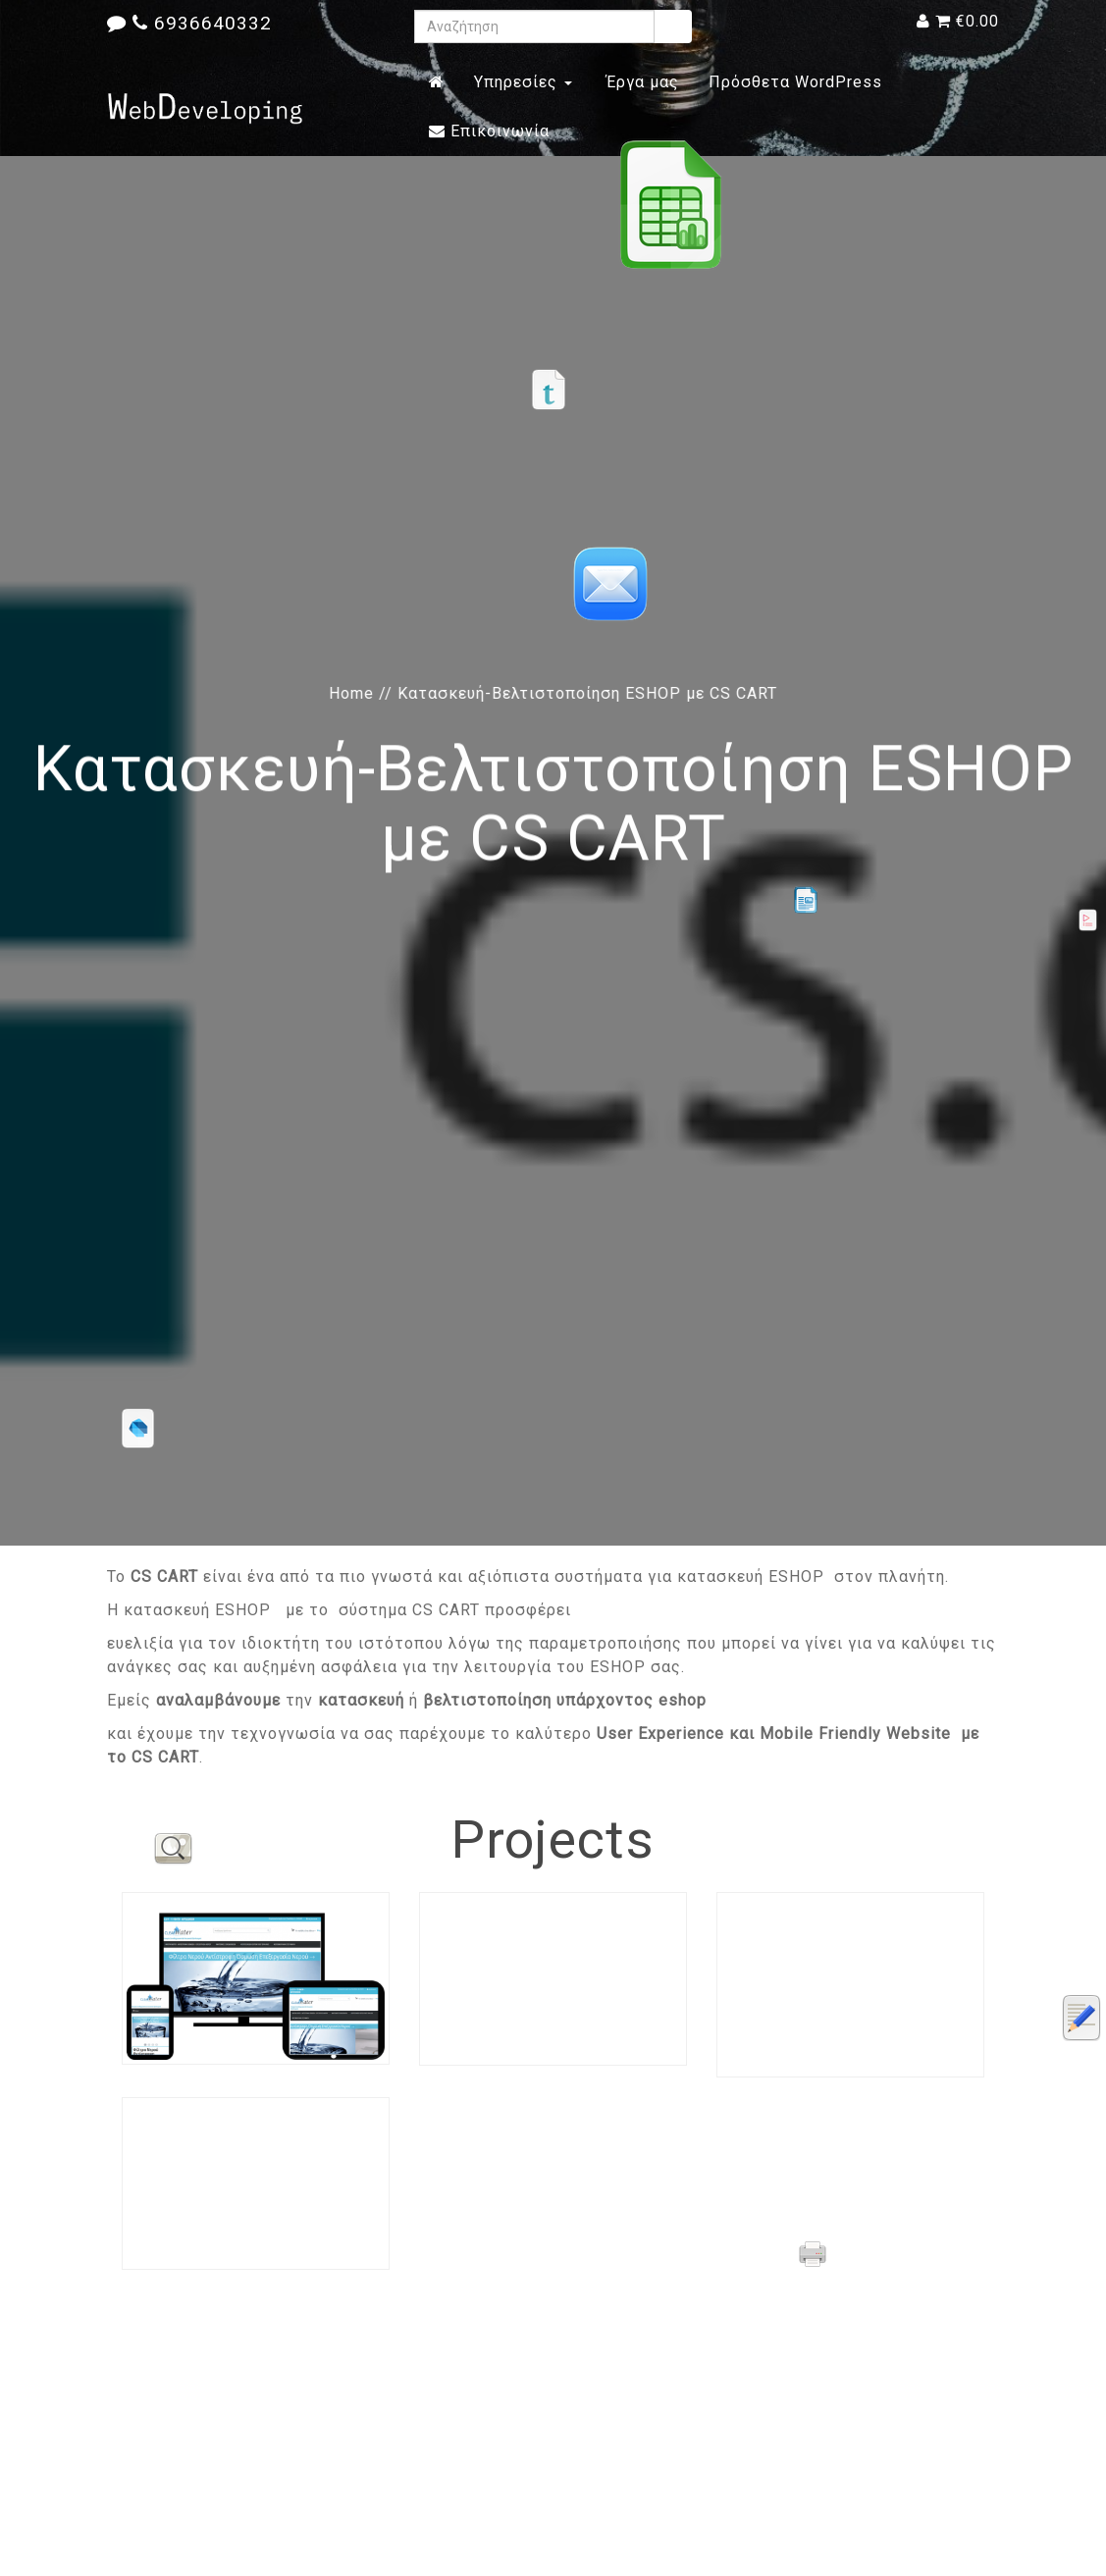 The image size is (1106, 2576). I want to click on open gedit text editor, so click(1081, 2018).